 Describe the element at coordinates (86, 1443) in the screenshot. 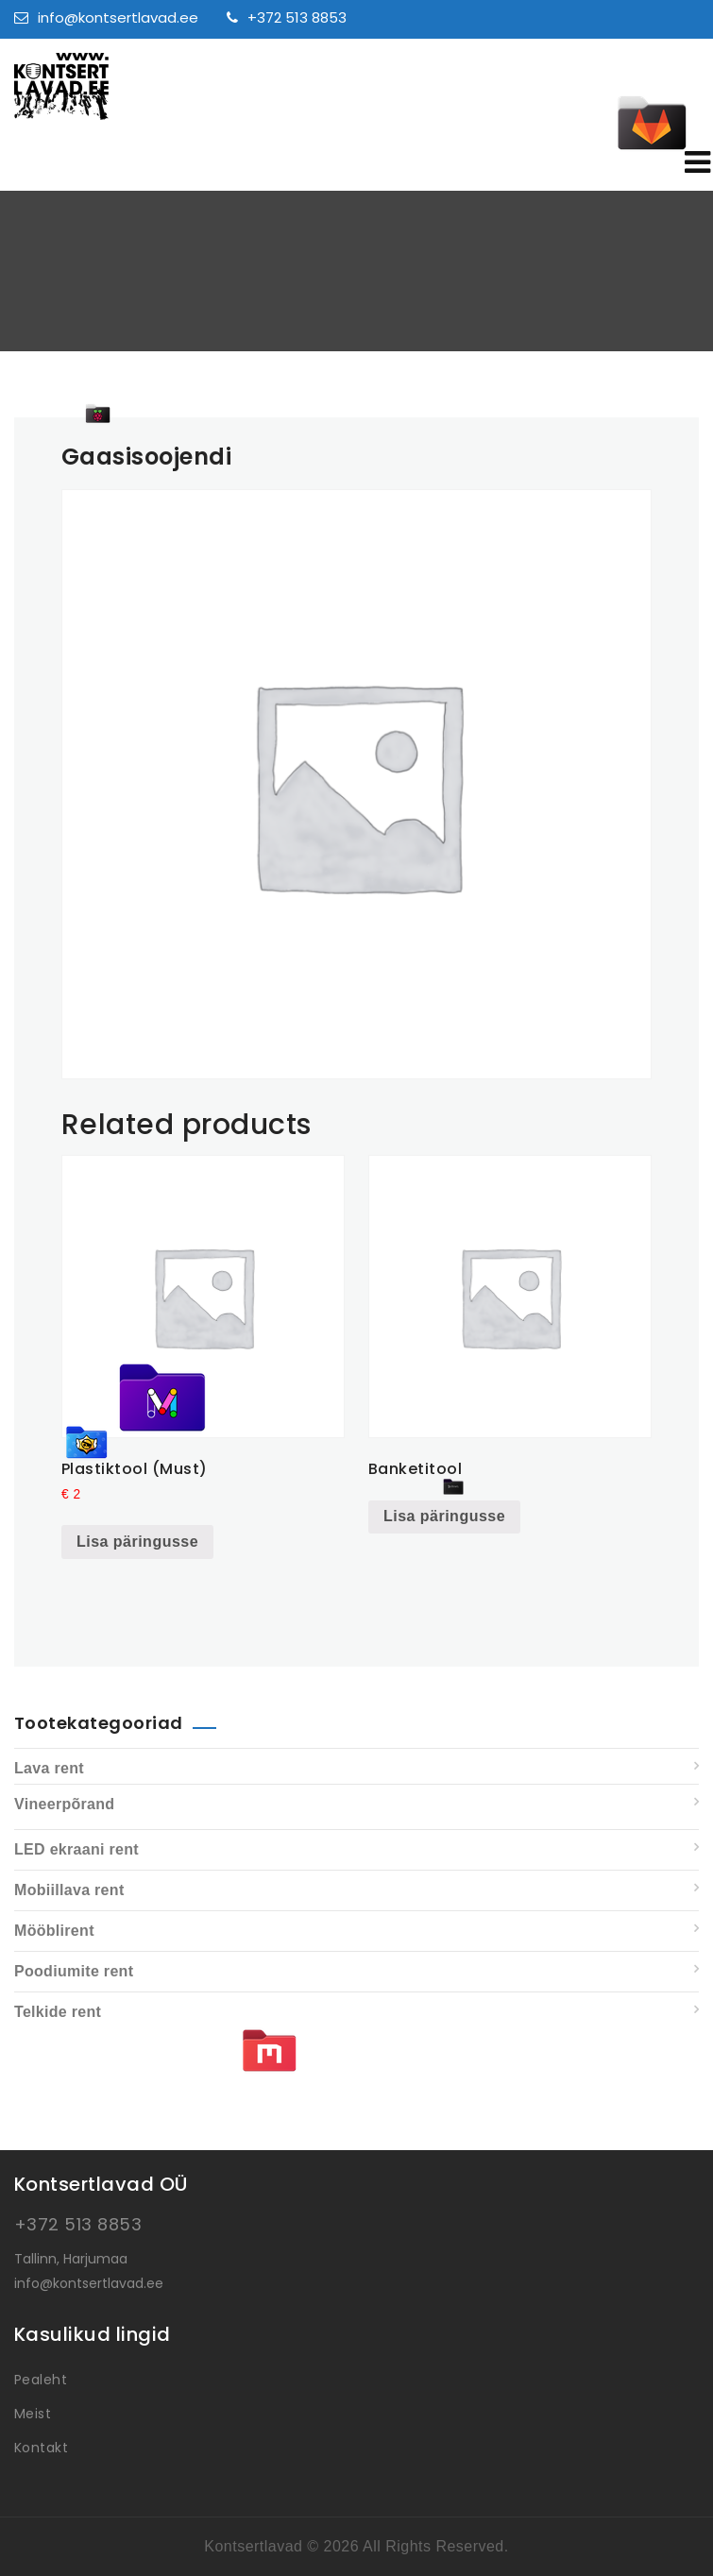

I see `open brawl stars game folder` at that location.